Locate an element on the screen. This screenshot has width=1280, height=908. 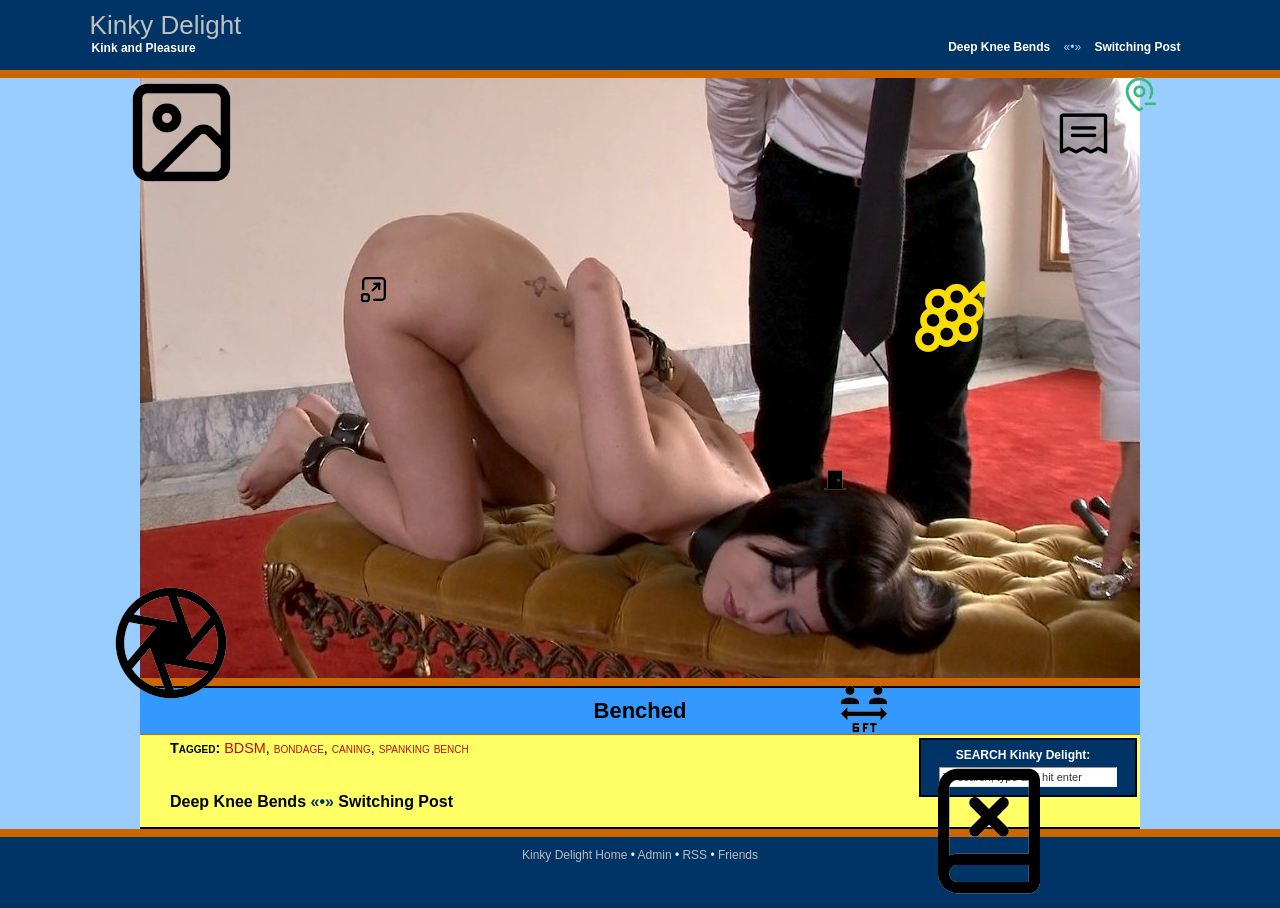
exit or log out of the application is located at coordinates (835, 480).